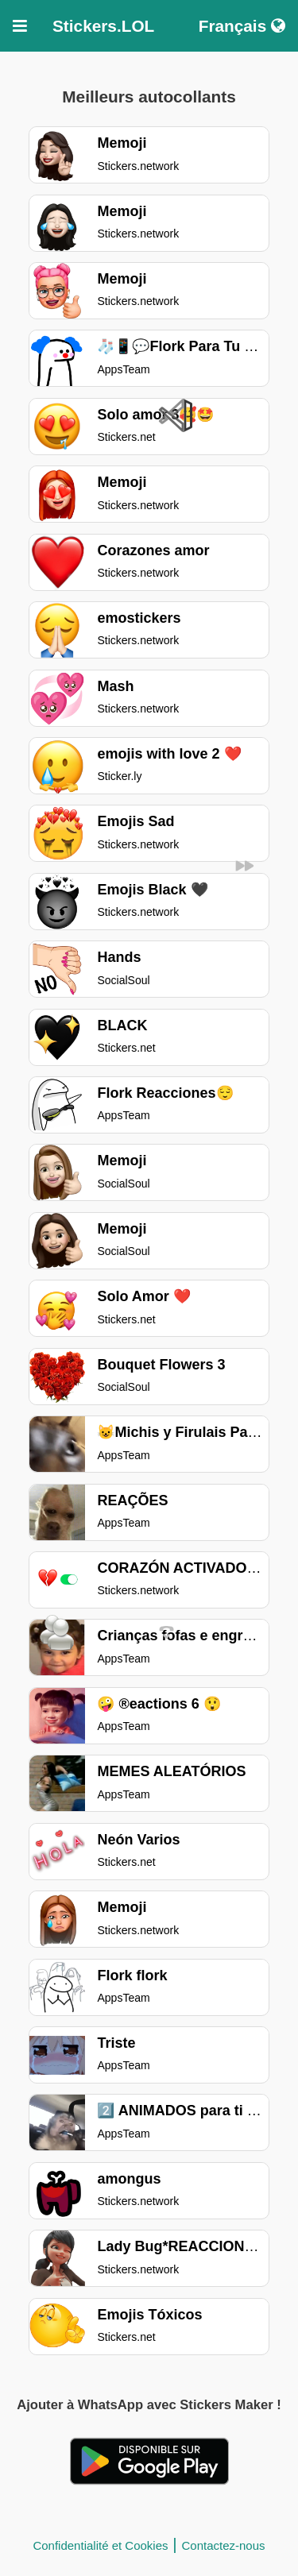  Describe the element at coordinates (166, 1631) in the screenshot. I see `end or hang up a call` at that location.